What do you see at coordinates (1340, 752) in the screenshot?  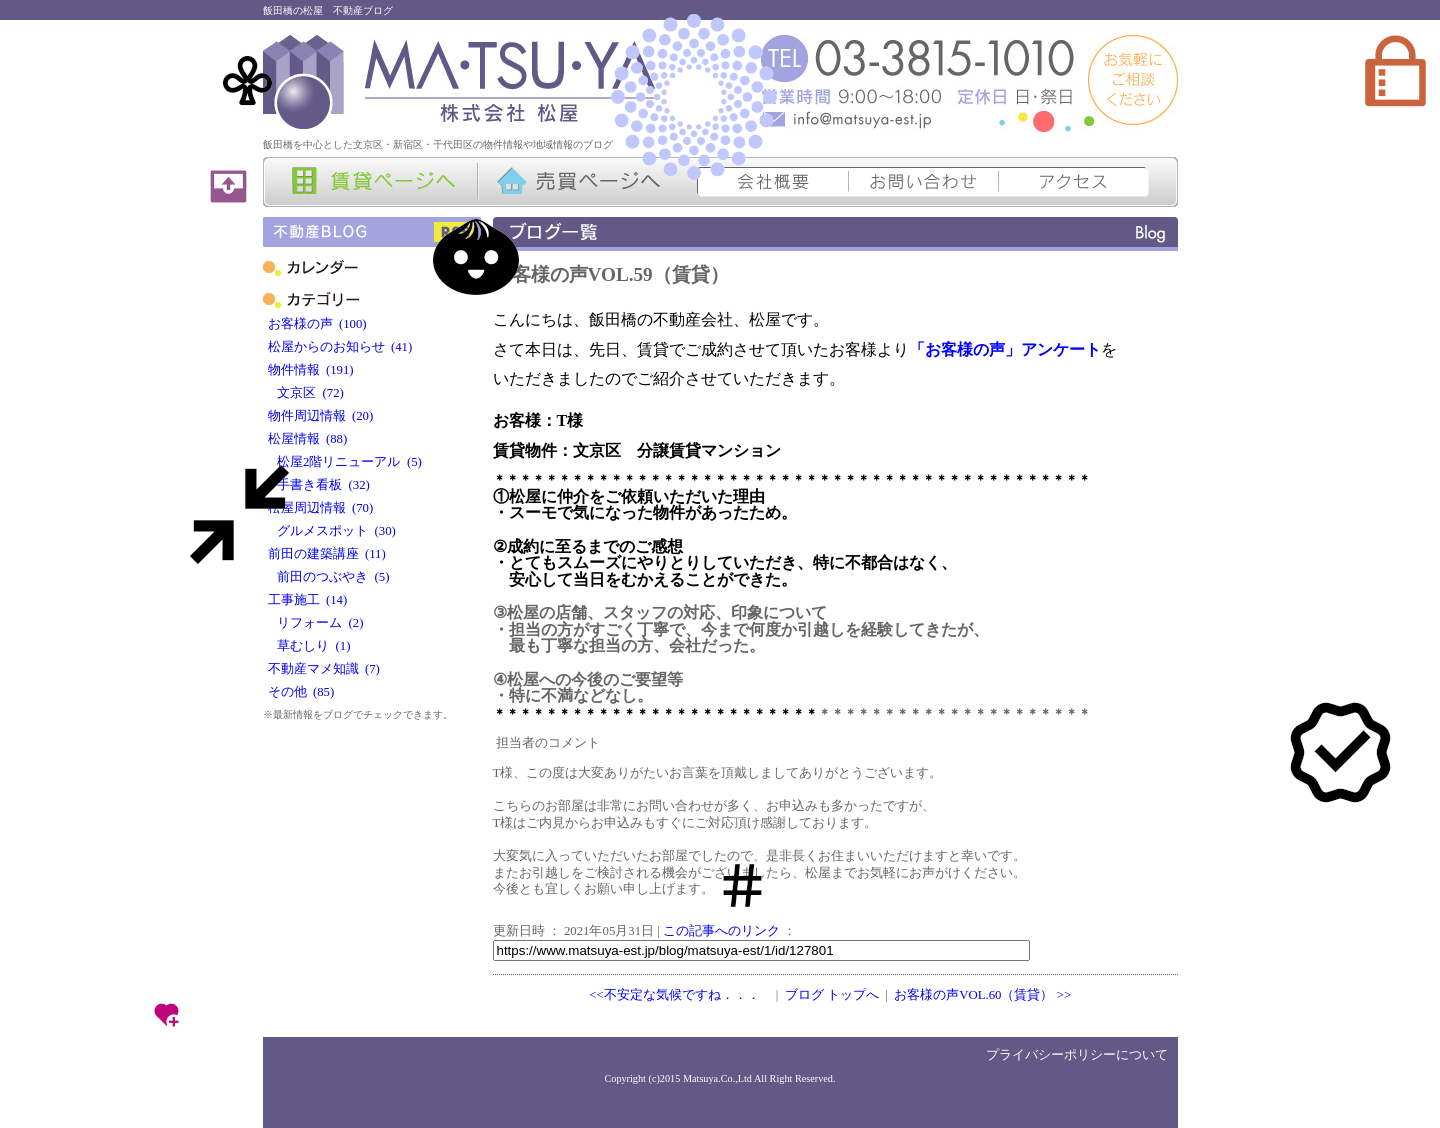 I see `indicates a verified account or profile` at bounding box center [1340, 752].